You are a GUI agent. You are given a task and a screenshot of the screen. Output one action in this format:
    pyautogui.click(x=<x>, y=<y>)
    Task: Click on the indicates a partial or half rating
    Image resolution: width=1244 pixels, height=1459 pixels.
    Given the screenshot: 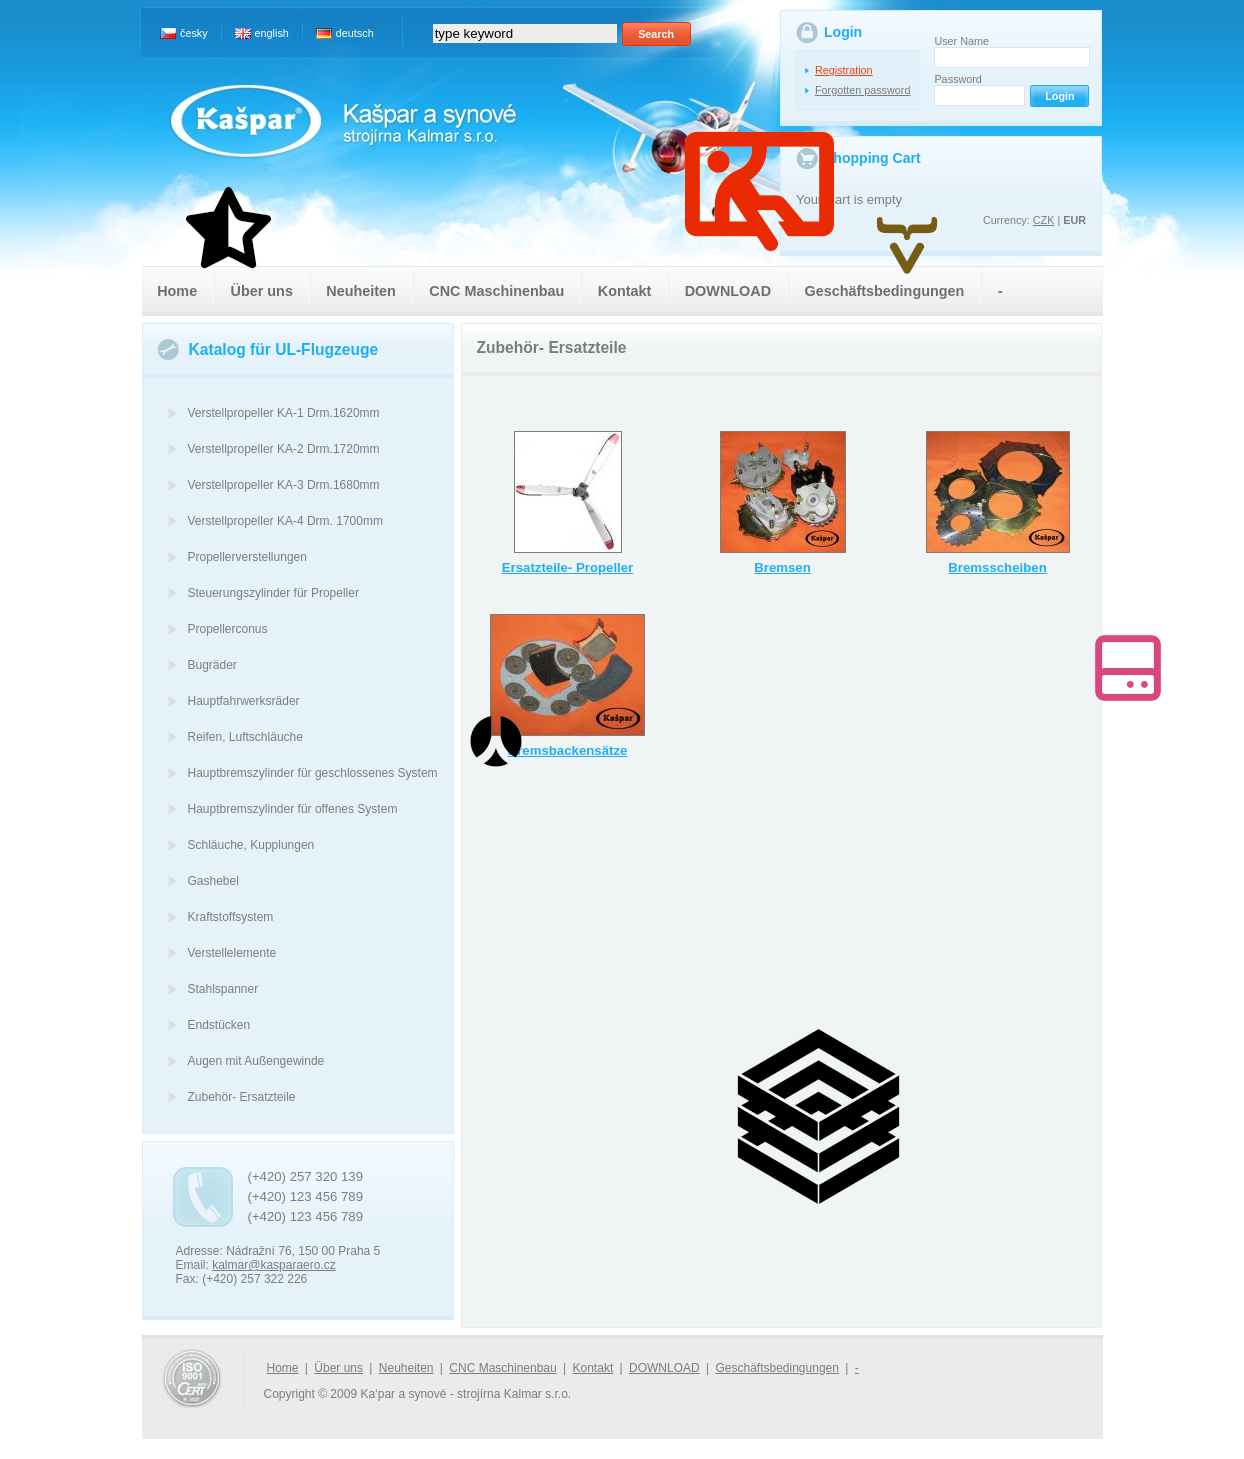 What is the action you would take?
    pyautogui.click(x=228, y=231)
    